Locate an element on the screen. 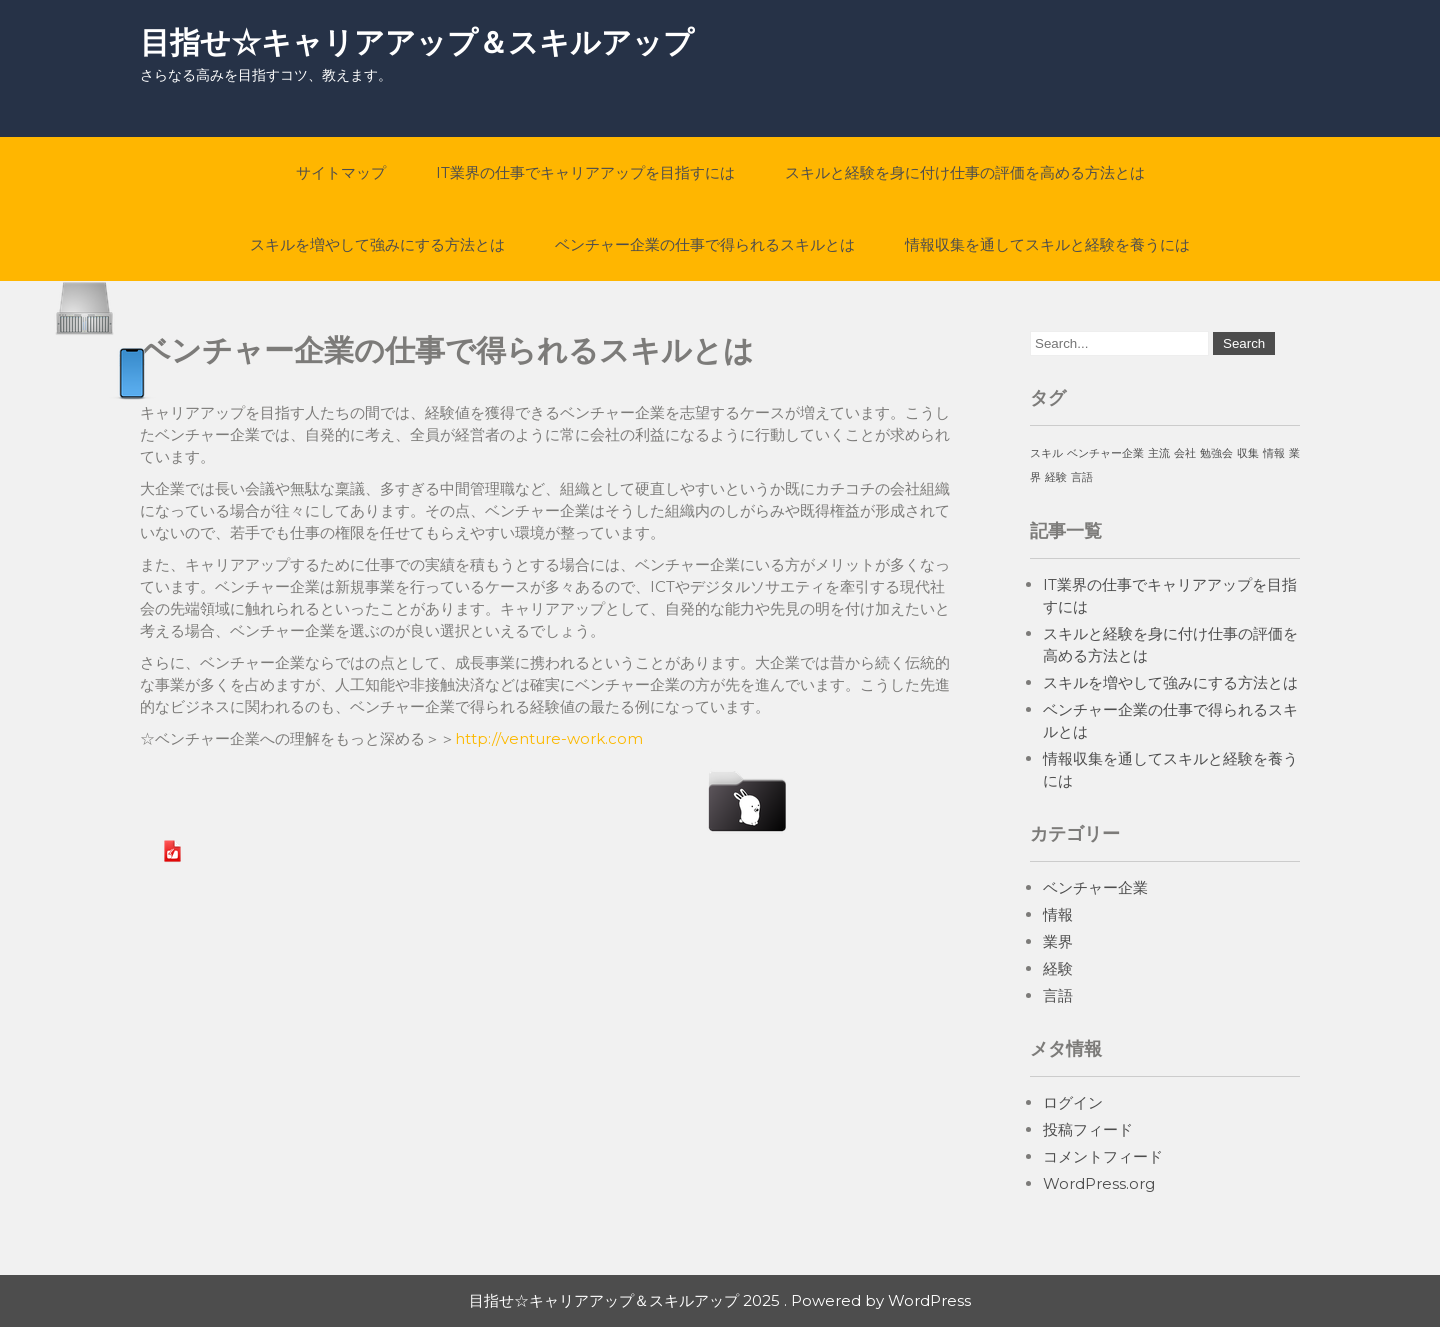 This screenshot has width=1440, height=1327. a postscript document file is located at coordinates (172, 851).